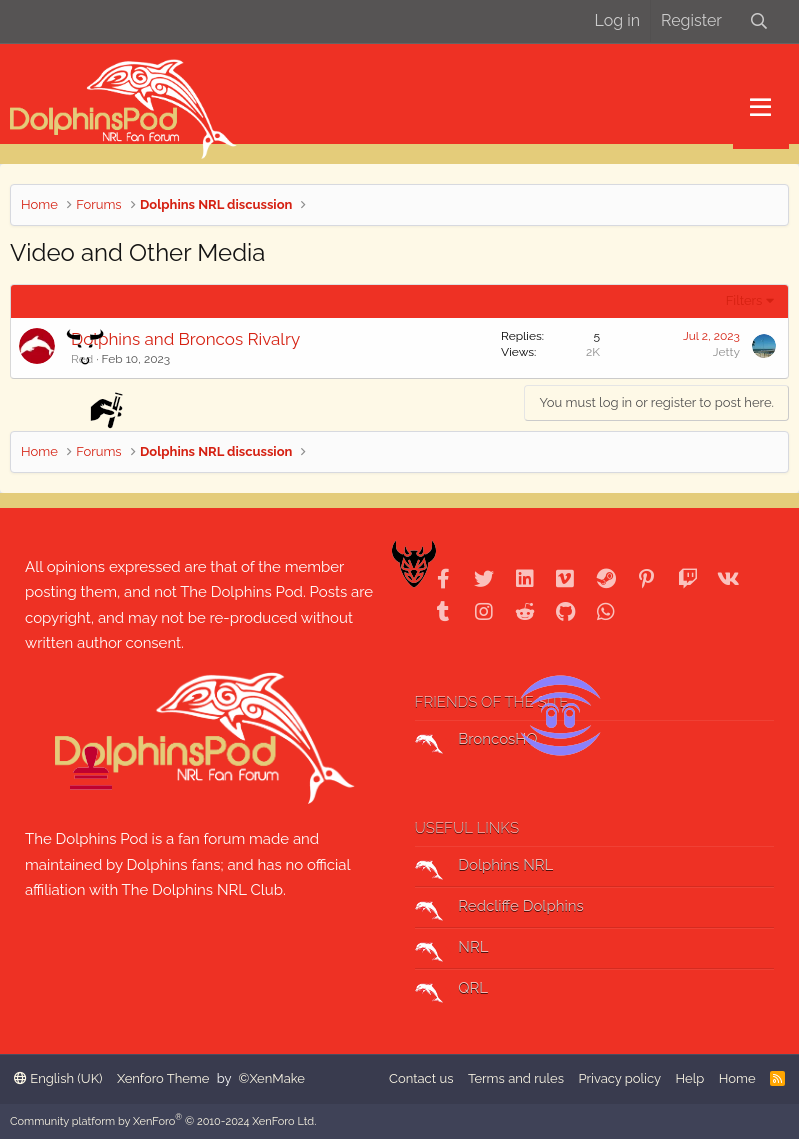  What do you see at coordinates (85, 347) in the screenshot?
I see `represents a bull or taurus zodiac sign` at bounding box center [85, 347].